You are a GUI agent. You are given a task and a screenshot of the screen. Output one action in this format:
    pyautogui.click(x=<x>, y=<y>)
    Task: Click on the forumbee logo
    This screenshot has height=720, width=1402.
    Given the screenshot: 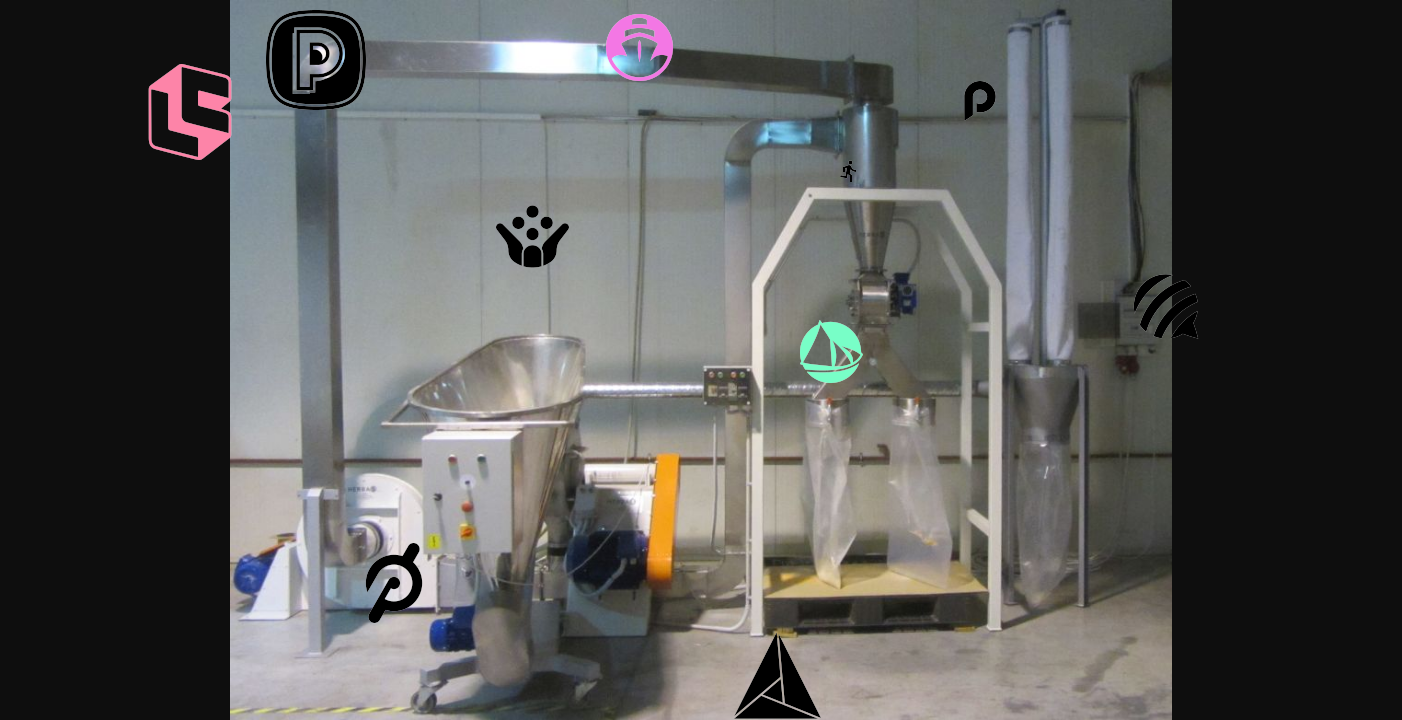 What is the action you would take?
    pyautogui.click(x=1166, y=306)
    